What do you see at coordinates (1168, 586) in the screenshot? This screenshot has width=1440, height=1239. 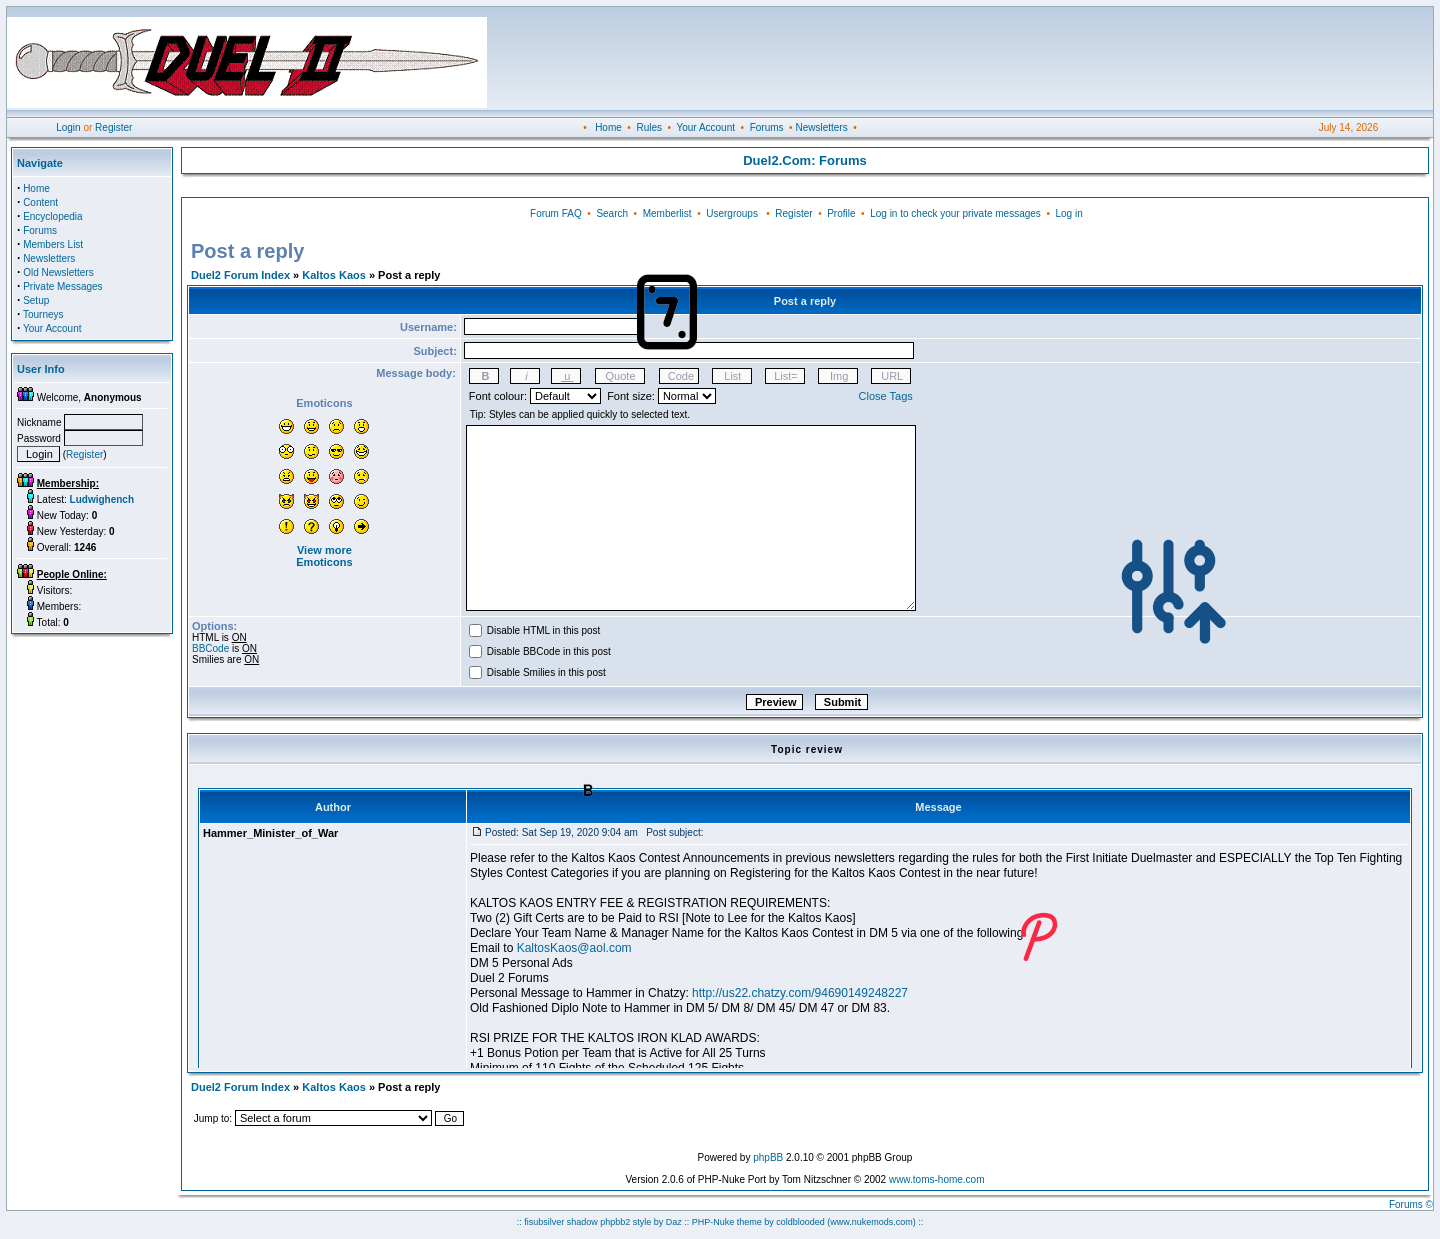 I see `adjust settings or preferences` at bounding box center [1168, 586].